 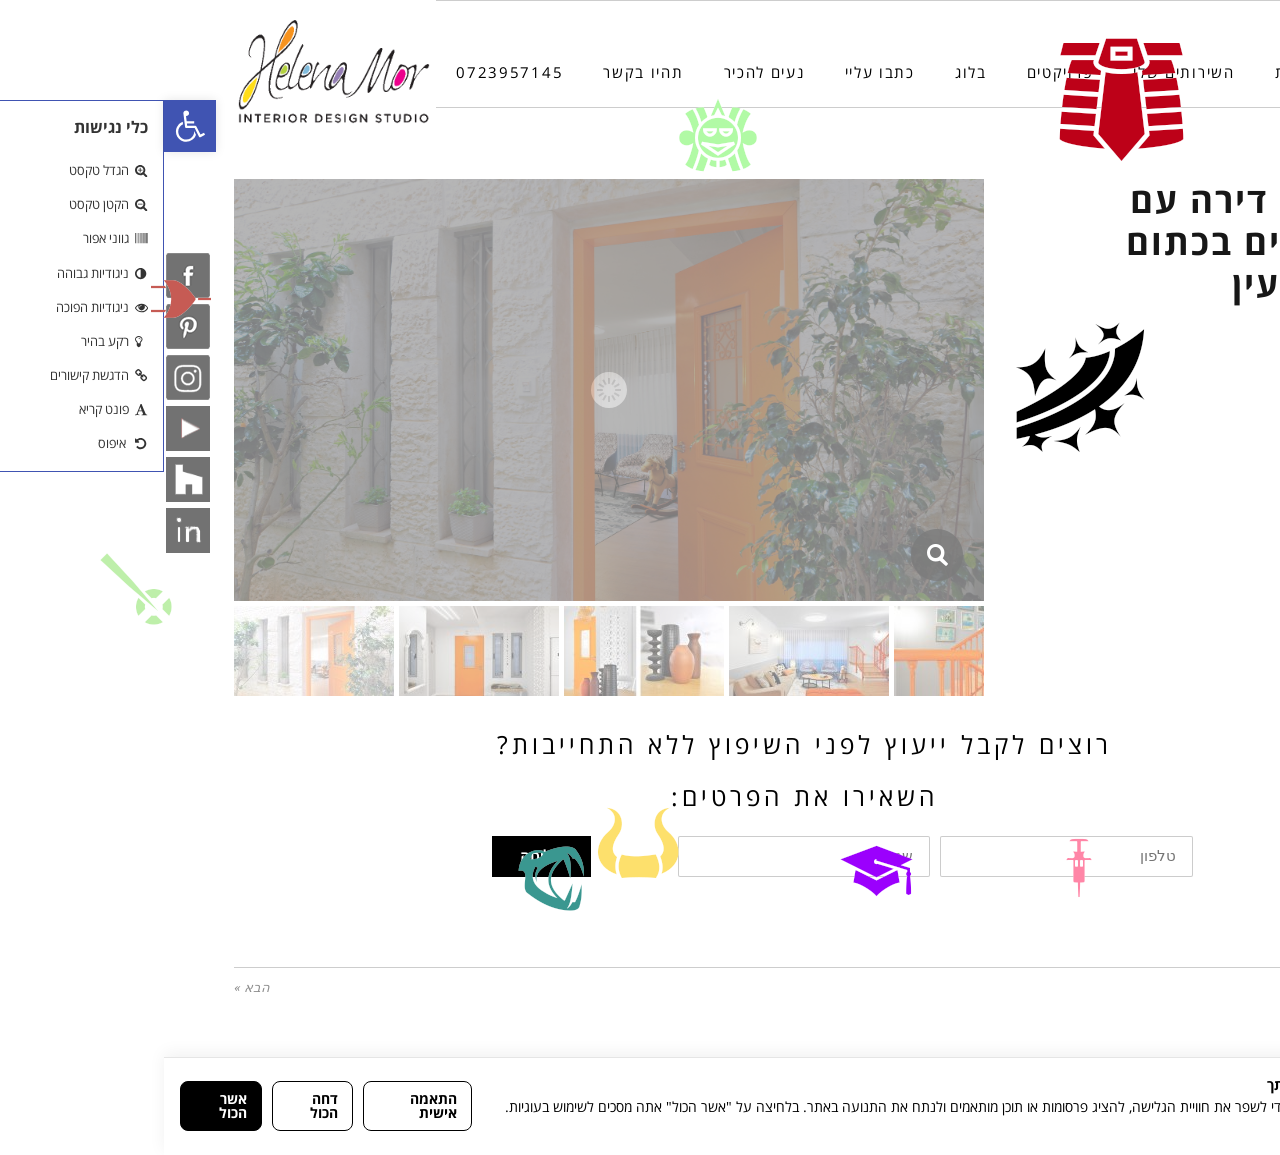 I want to click on equip or select a magical sword weapon, so click(x=1079, y=387).